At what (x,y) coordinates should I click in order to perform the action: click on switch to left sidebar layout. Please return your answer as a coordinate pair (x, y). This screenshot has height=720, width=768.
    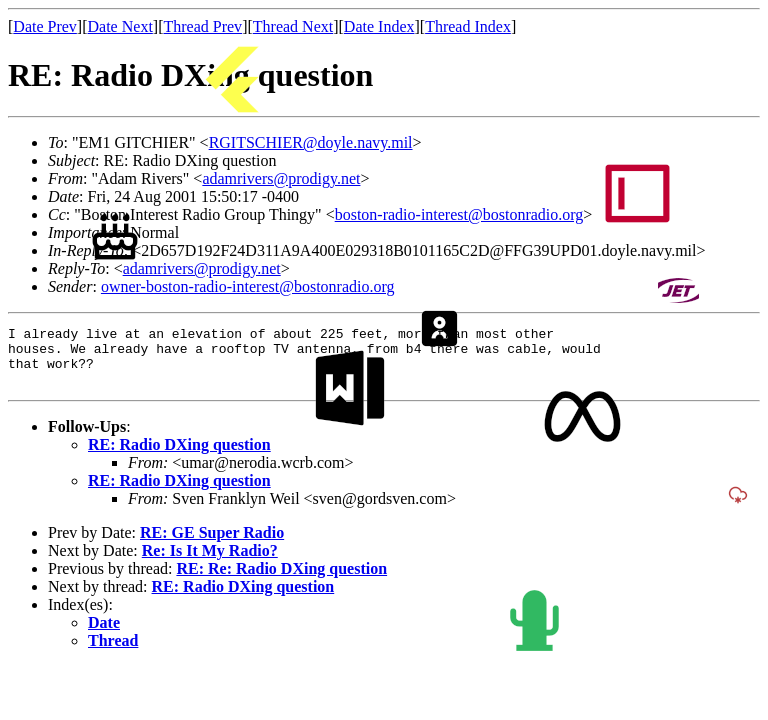
    Looking at the image, I should click on (637, 193).